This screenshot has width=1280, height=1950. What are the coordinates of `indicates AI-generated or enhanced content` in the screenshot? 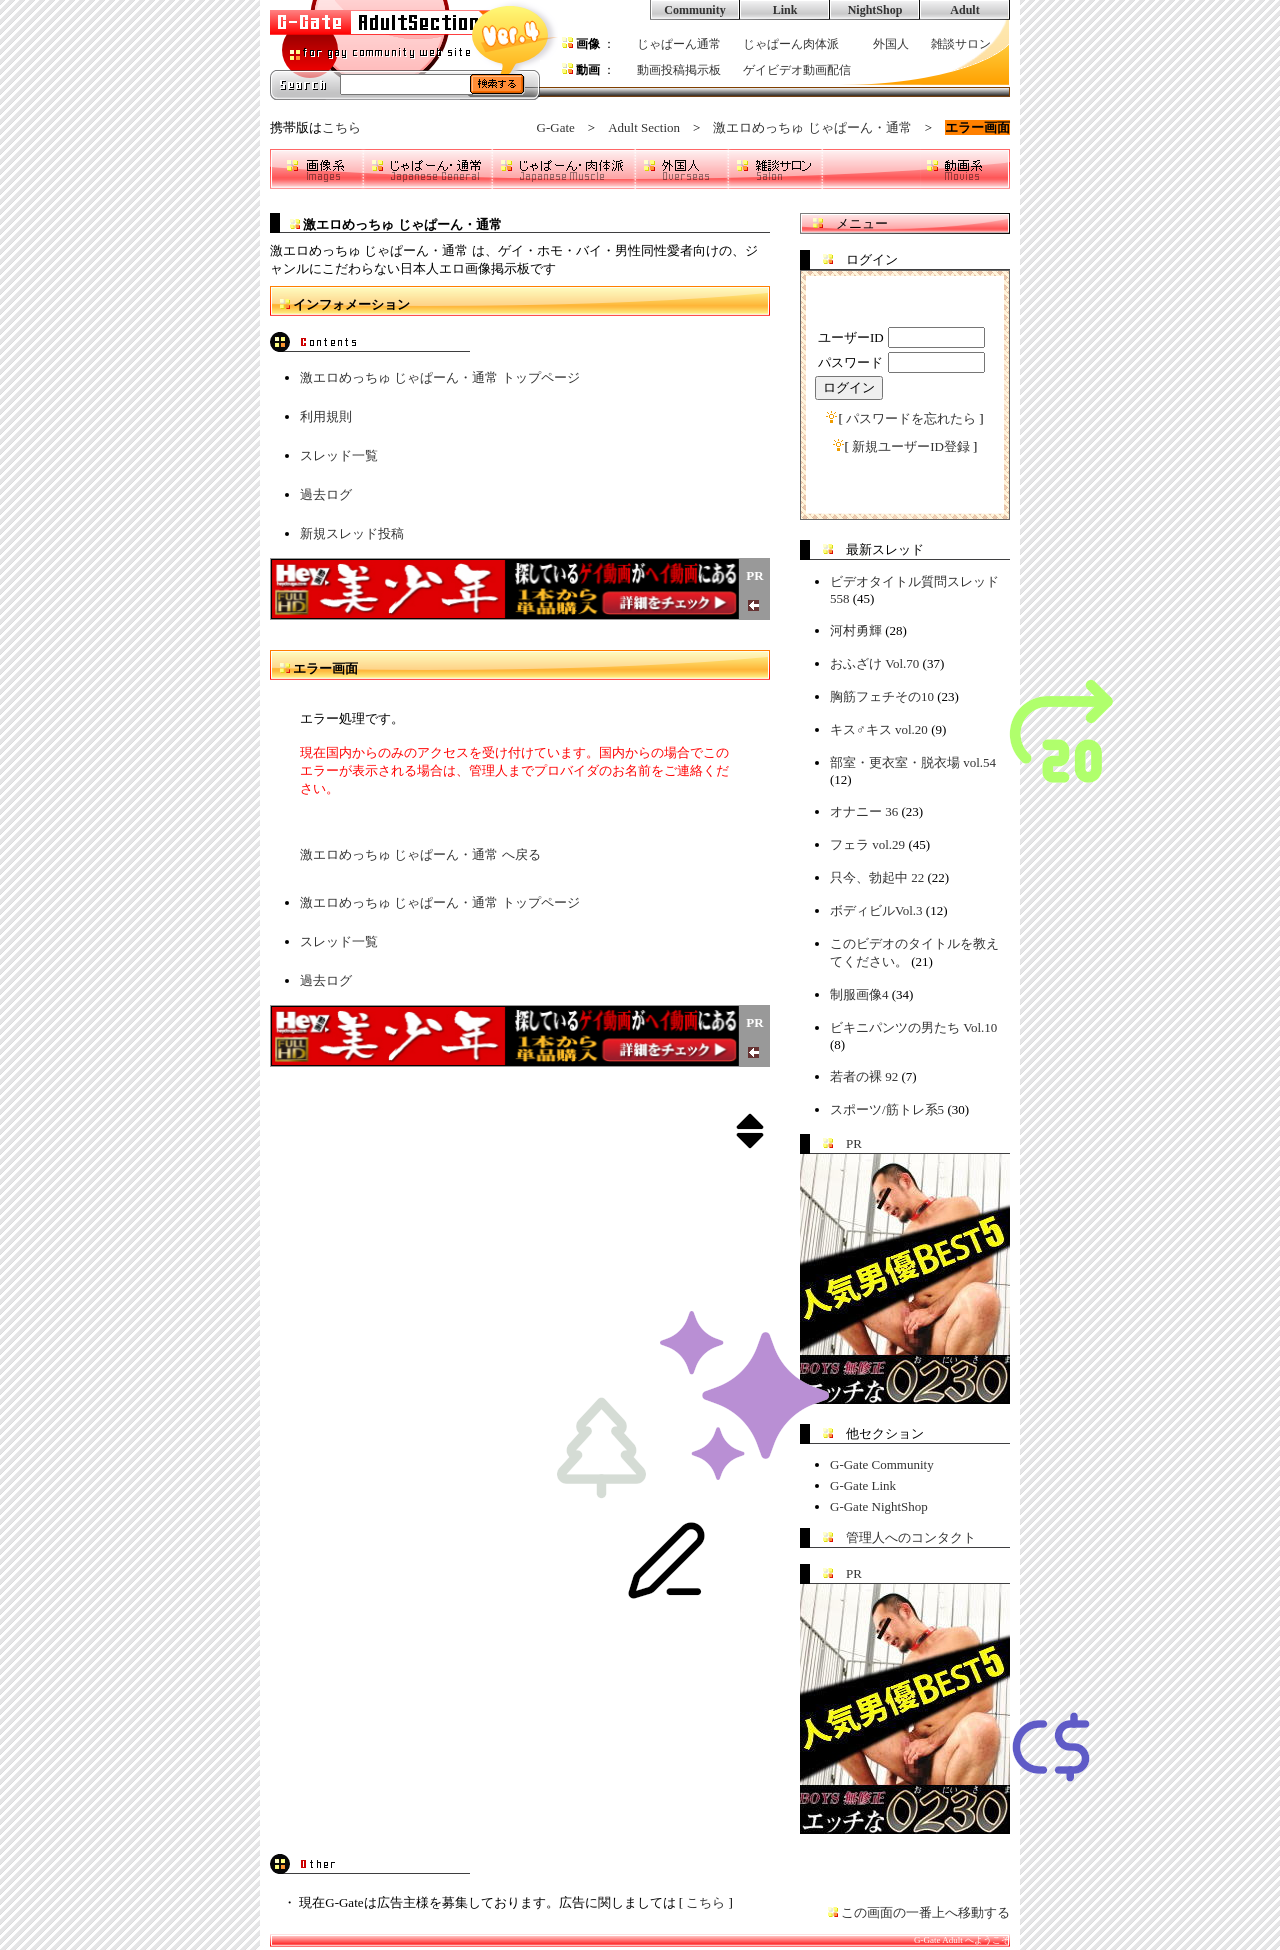 It's located at (744, 1395).